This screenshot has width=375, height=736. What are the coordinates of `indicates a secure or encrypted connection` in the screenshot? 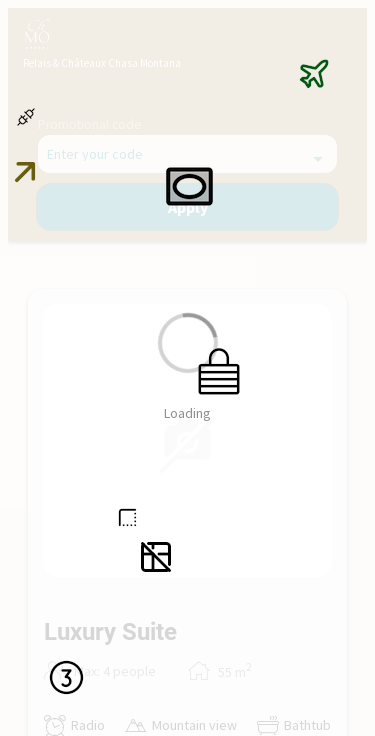 It's located at (219, 374).